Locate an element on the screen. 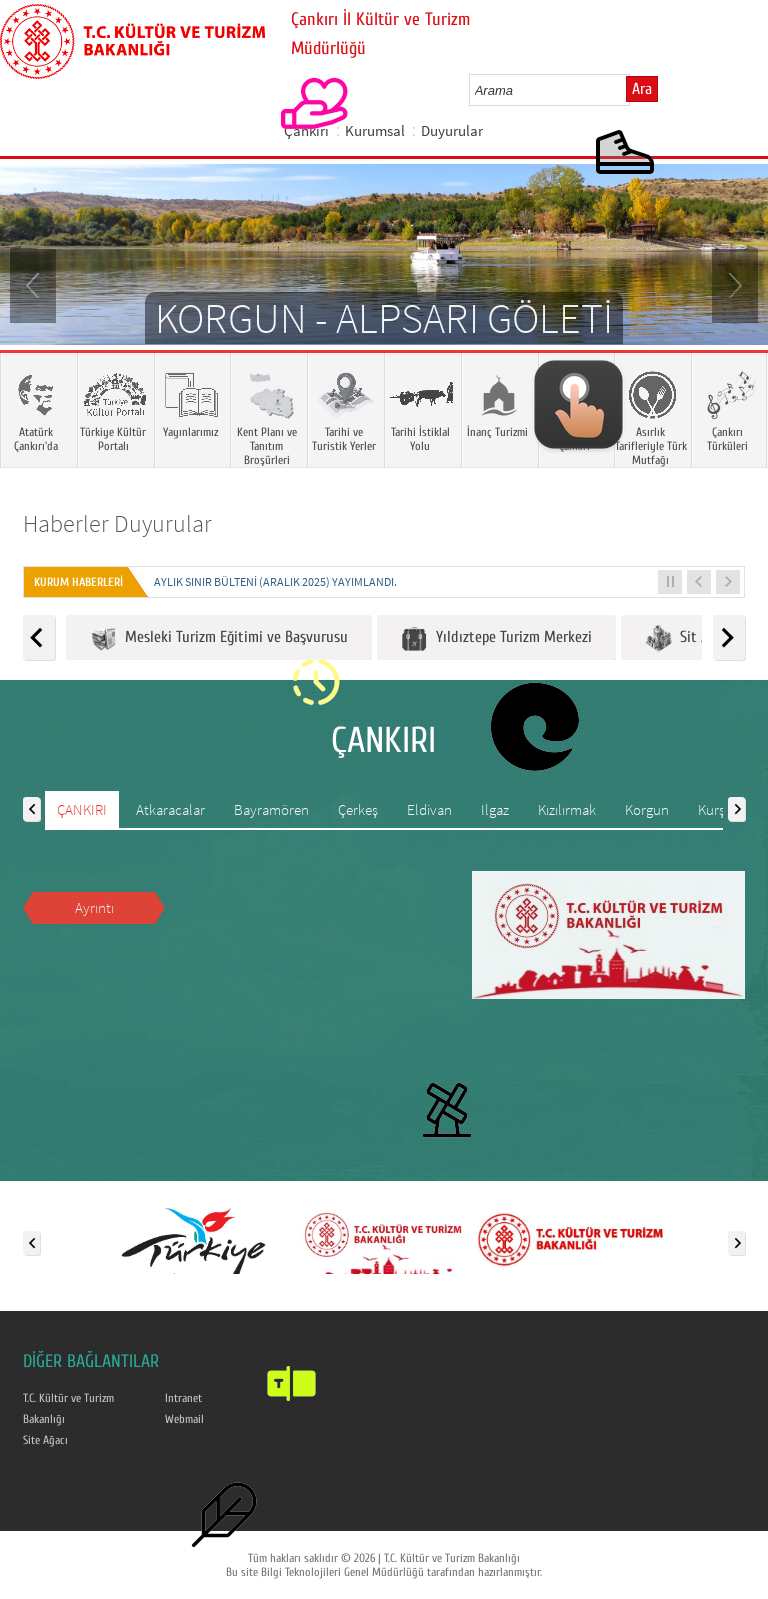 The image size is (768, 1599). indicates wind or renewable energy settings is located at coordinates (447, 1111).